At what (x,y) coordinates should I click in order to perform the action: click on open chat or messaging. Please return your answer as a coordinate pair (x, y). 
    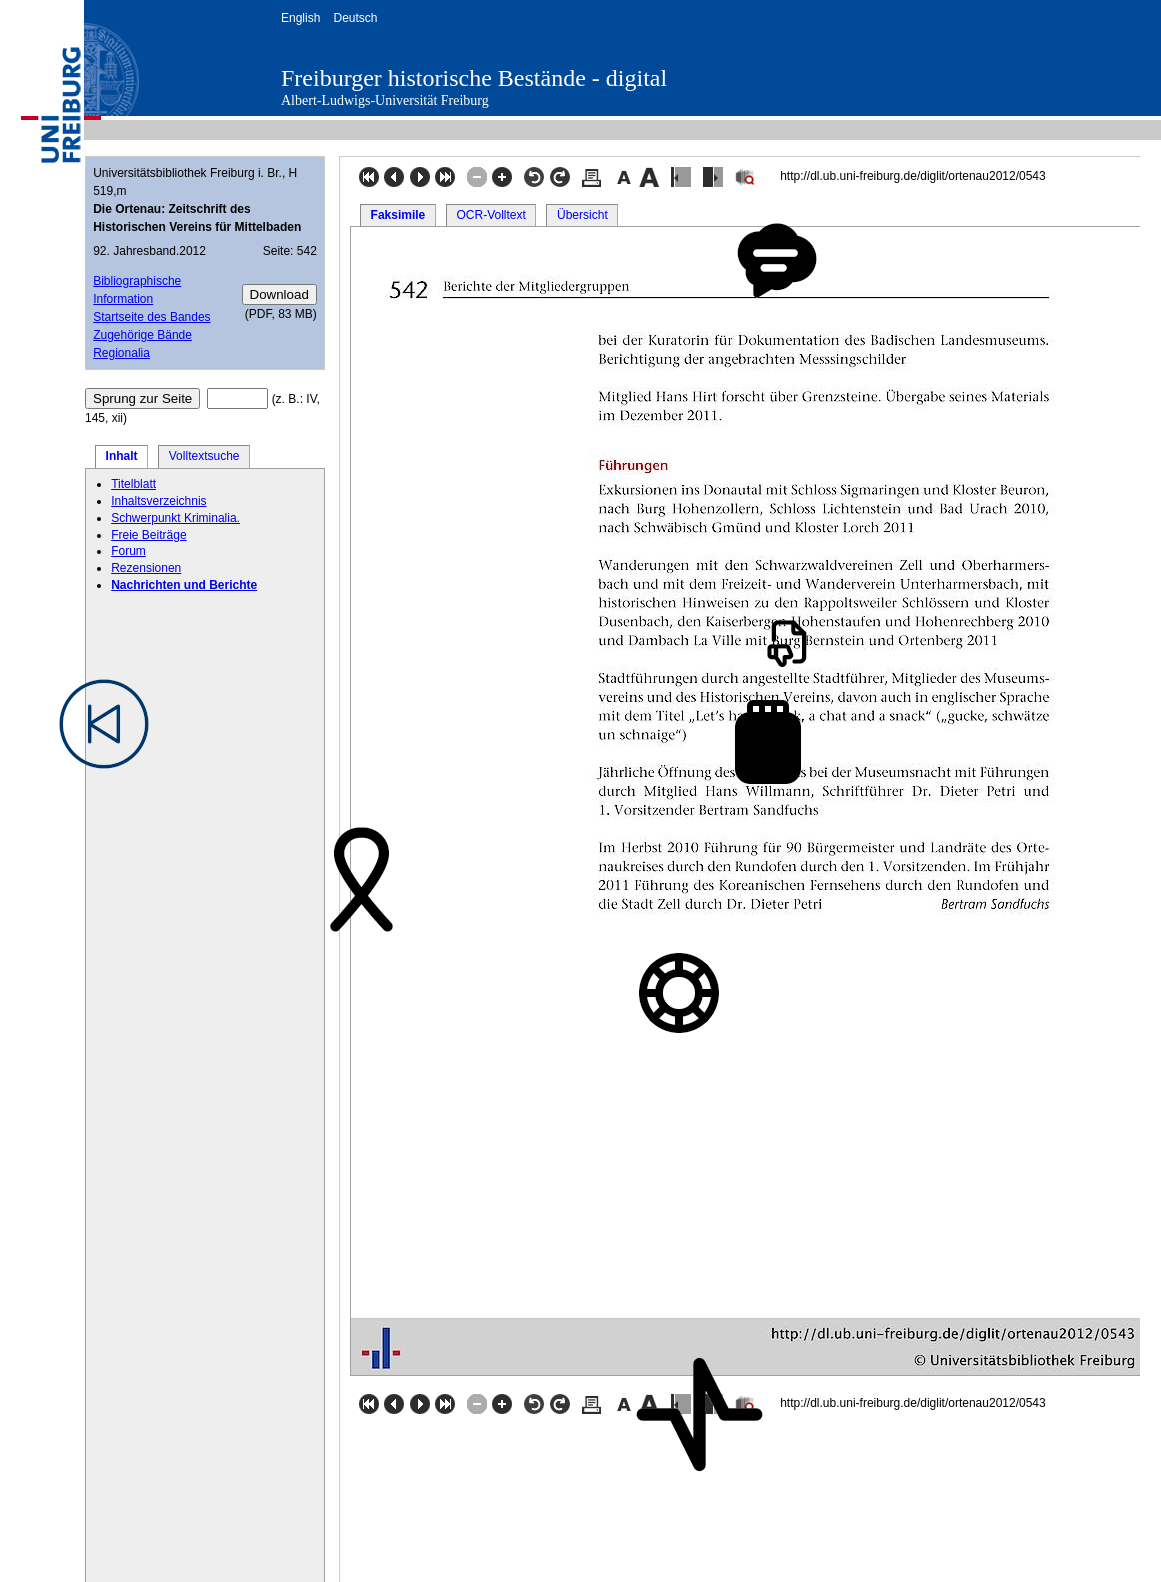
    Looking at the image, I should click on (775, 260).